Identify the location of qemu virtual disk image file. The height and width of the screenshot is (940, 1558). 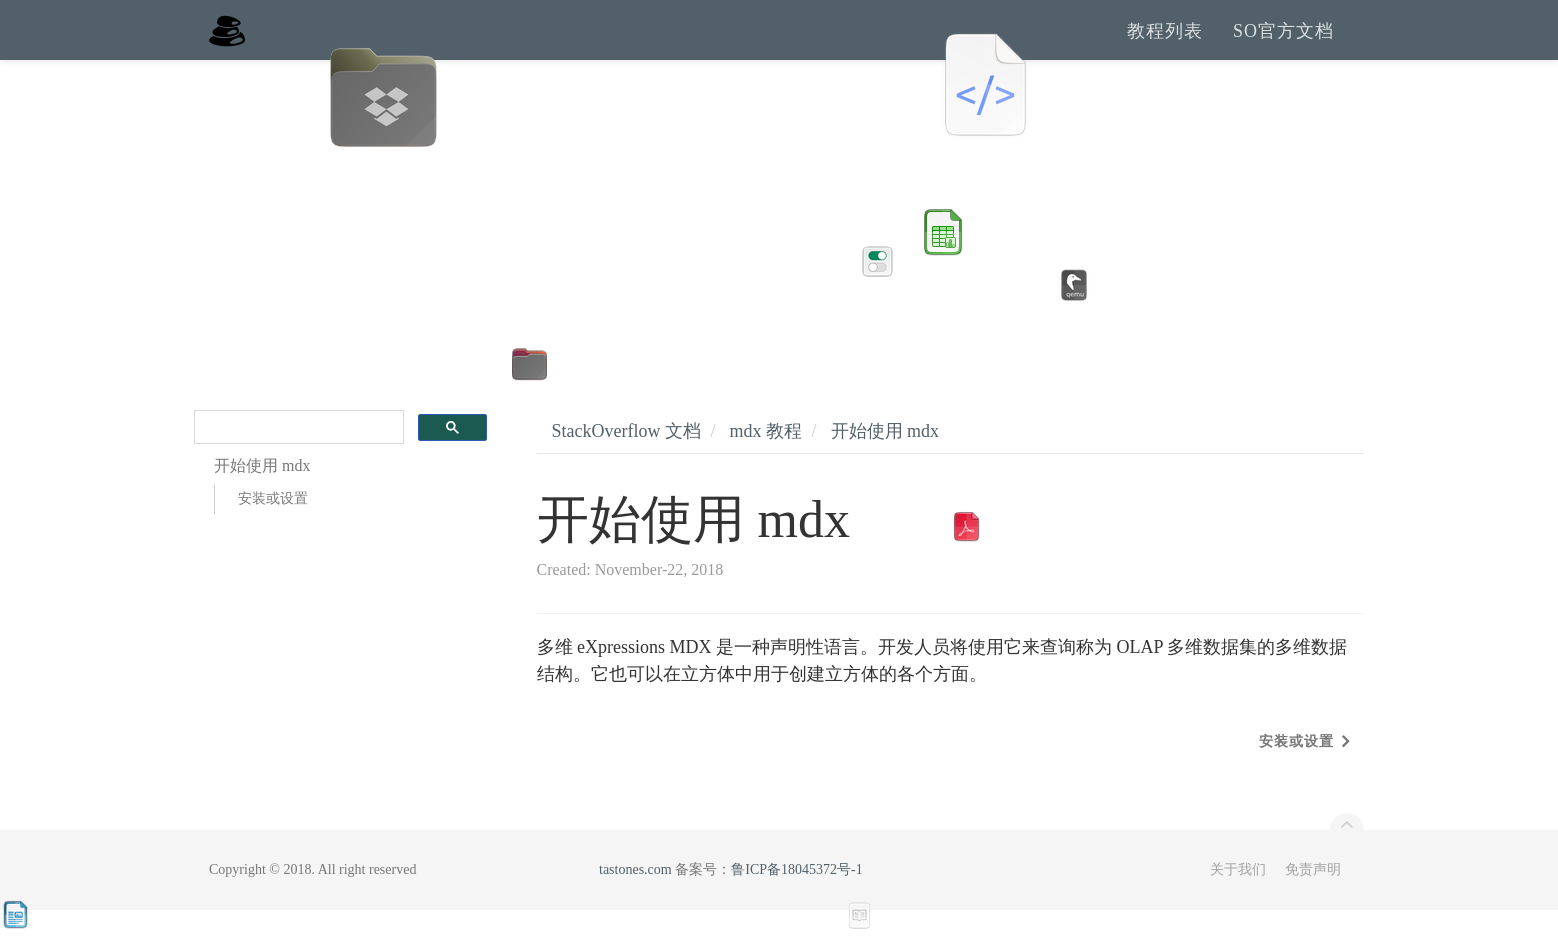
(1074, 285).